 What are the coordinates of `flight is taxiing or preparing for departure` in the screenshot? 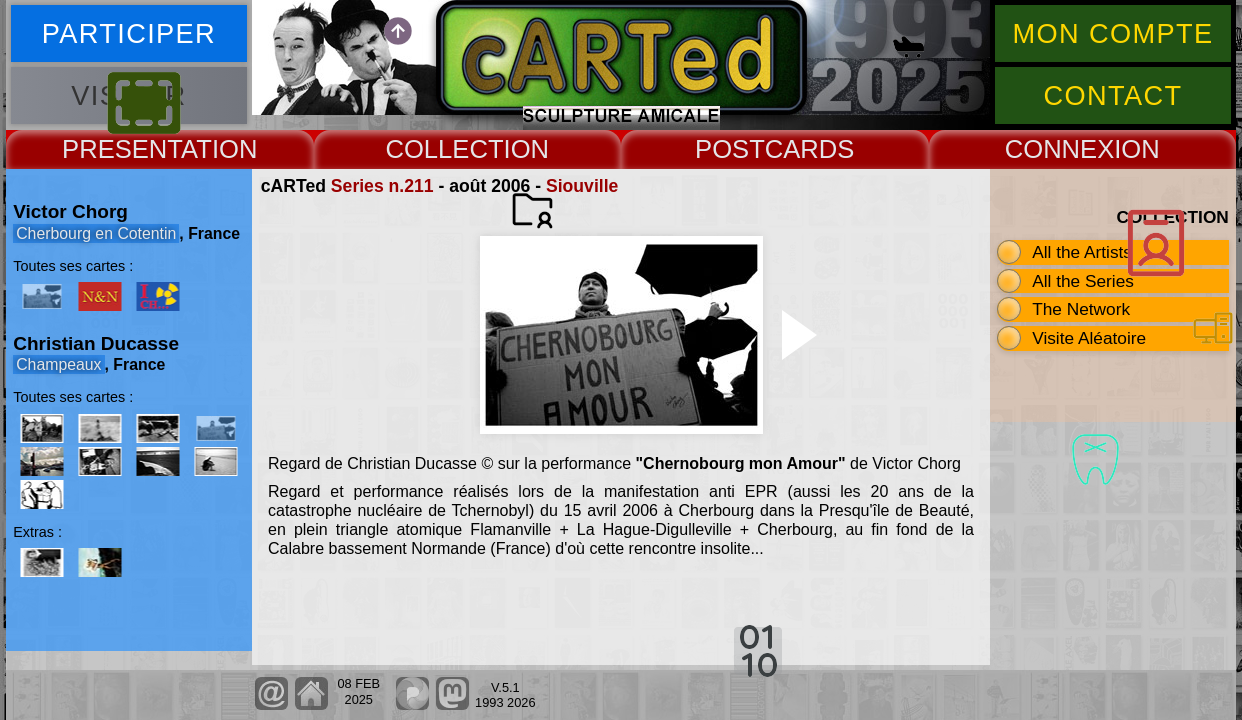 It's located at (908, 46).